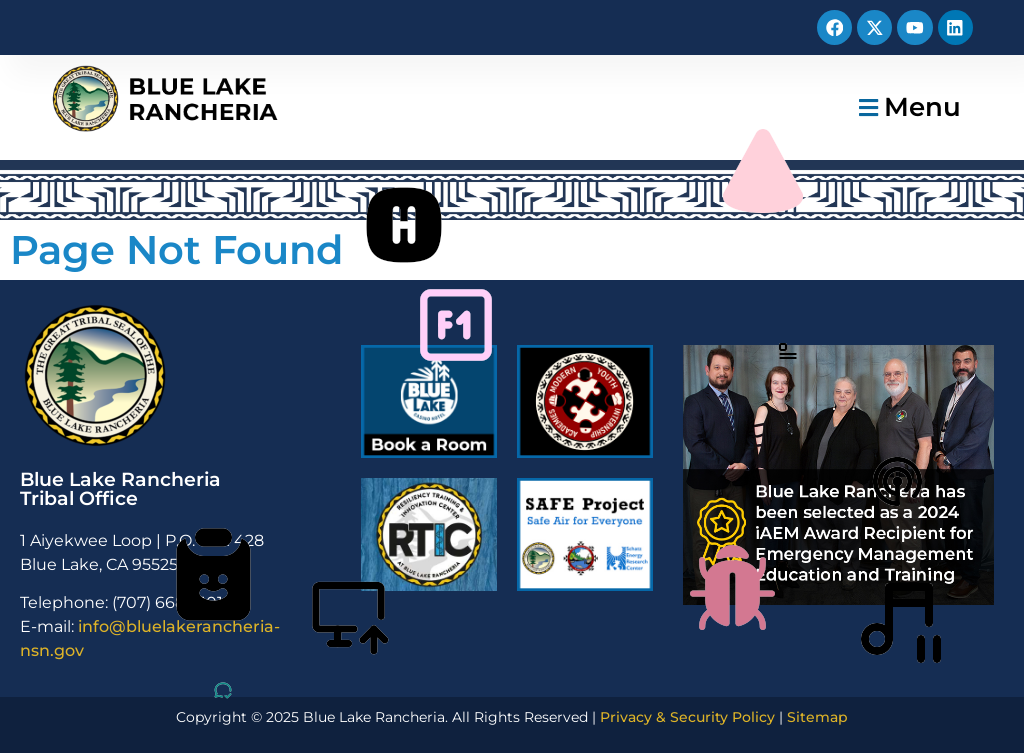  I want to click on message sent successfully, so click(223, 690).